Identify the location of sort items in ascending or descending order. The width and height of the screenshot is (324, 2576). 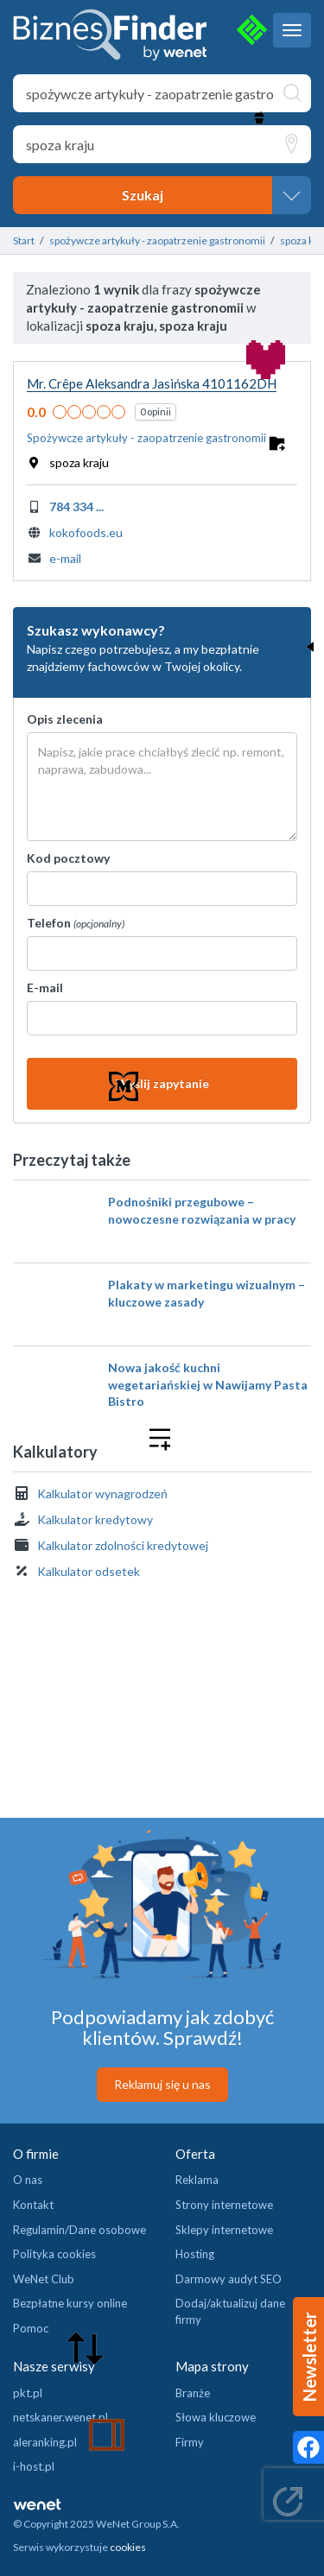
(85, 2348).